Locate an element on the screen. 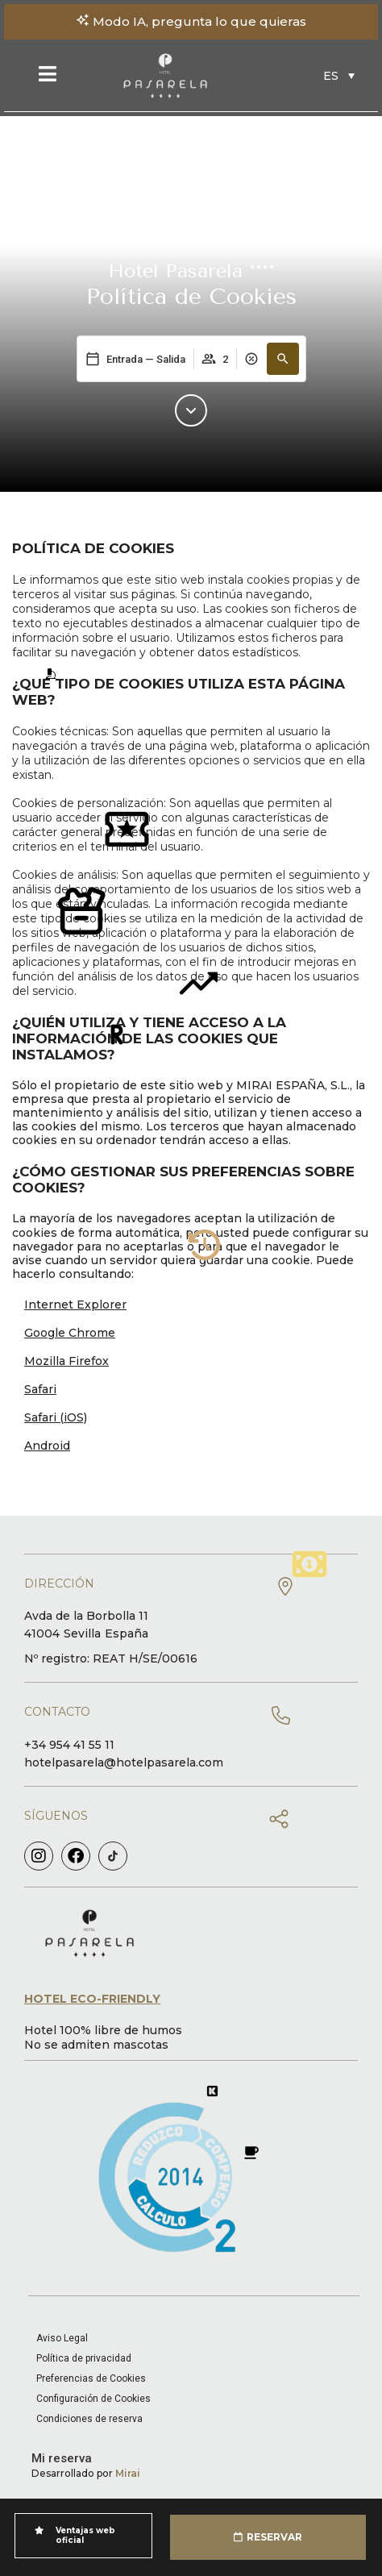 The width and height of the screenshot is (382, 2576). access research or laboratory tools is located at coordinates (51, 674).